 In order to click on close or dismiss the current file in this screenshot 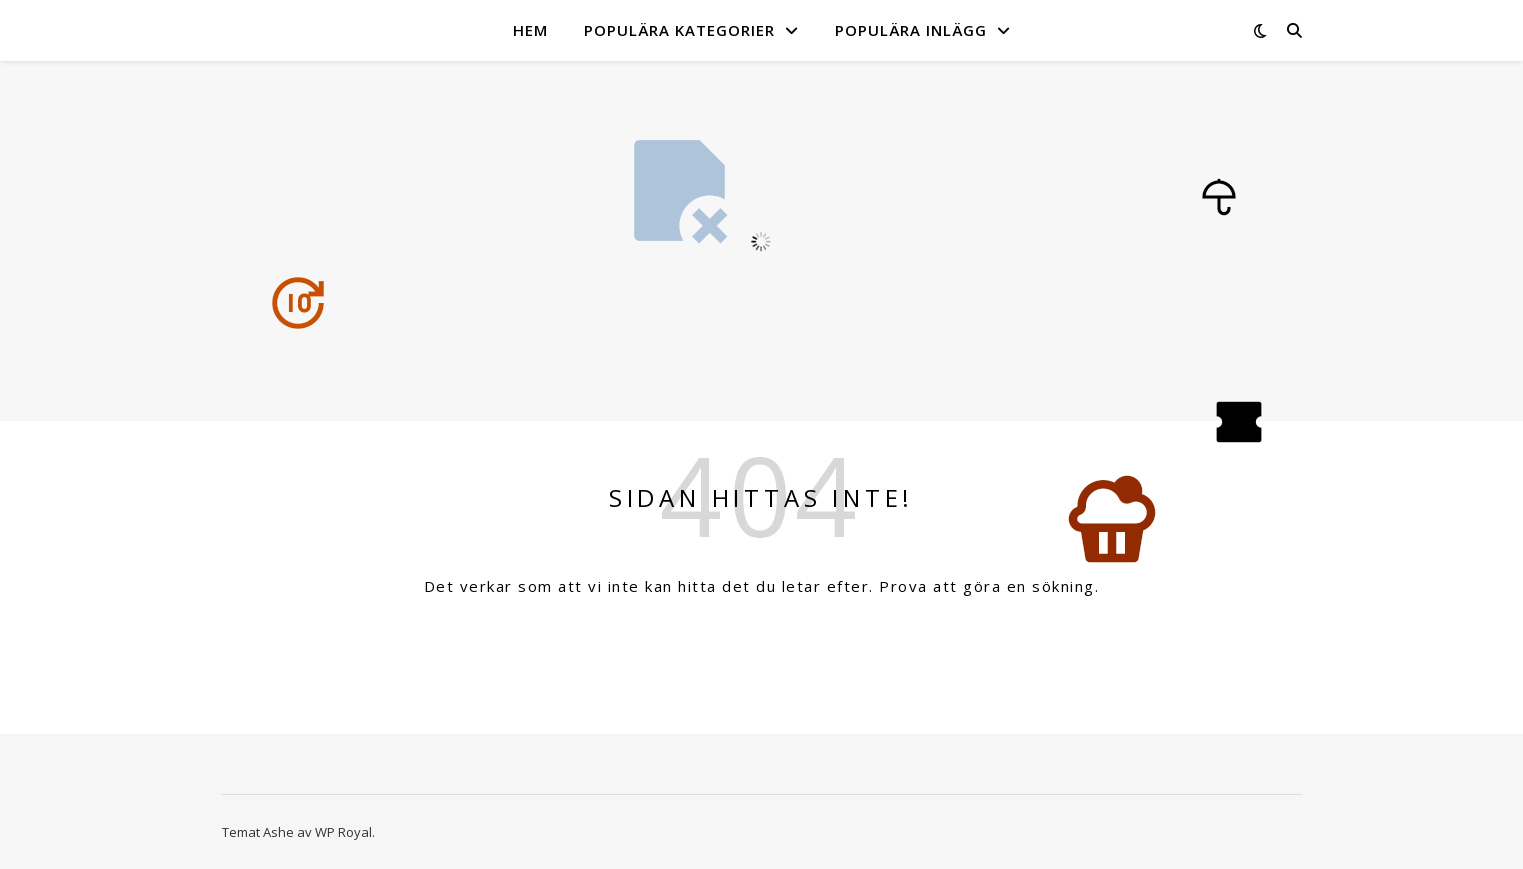, I will do `click(679, 190)`.